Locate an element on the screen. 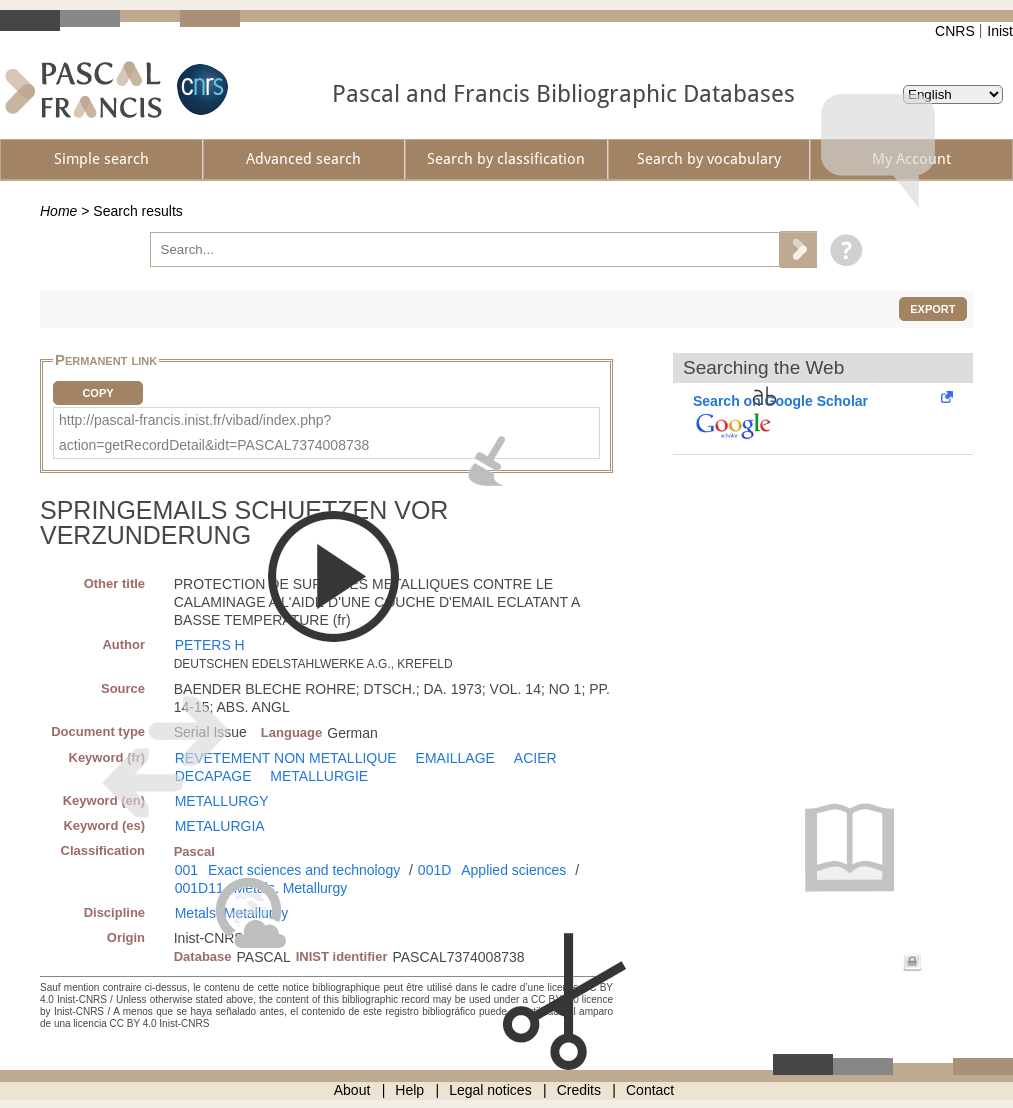 Image resolution: width=1013 pixels, height=1108 pixels. clear all items or entries is located at coordinates (490, 464).